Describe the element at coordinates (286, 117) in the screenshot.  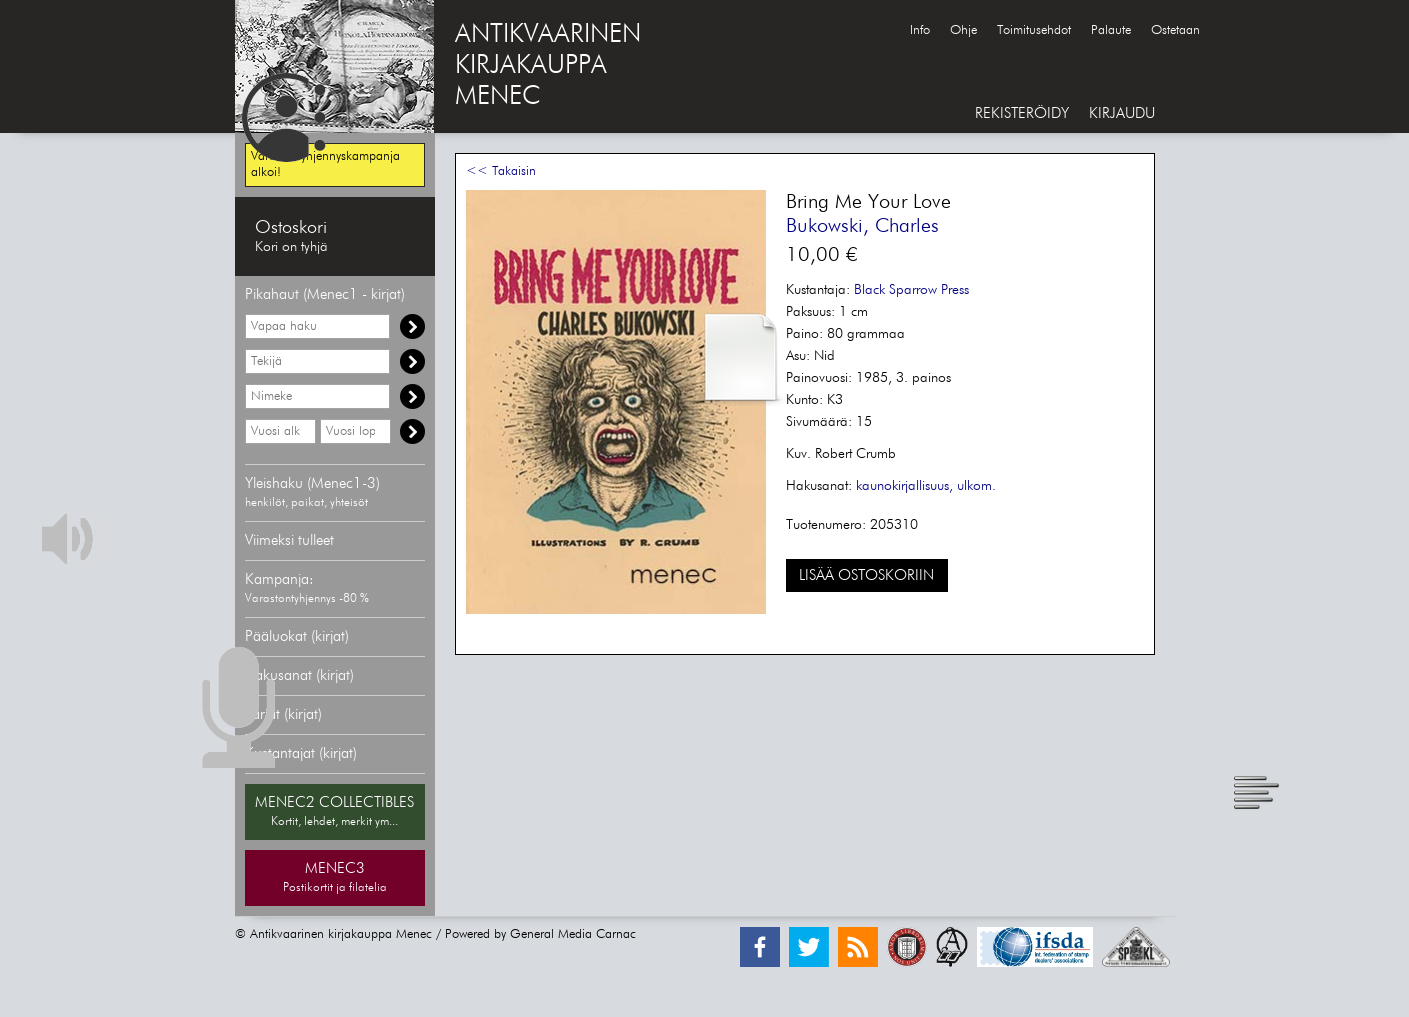
I see `browse artists in your music library` at that location.